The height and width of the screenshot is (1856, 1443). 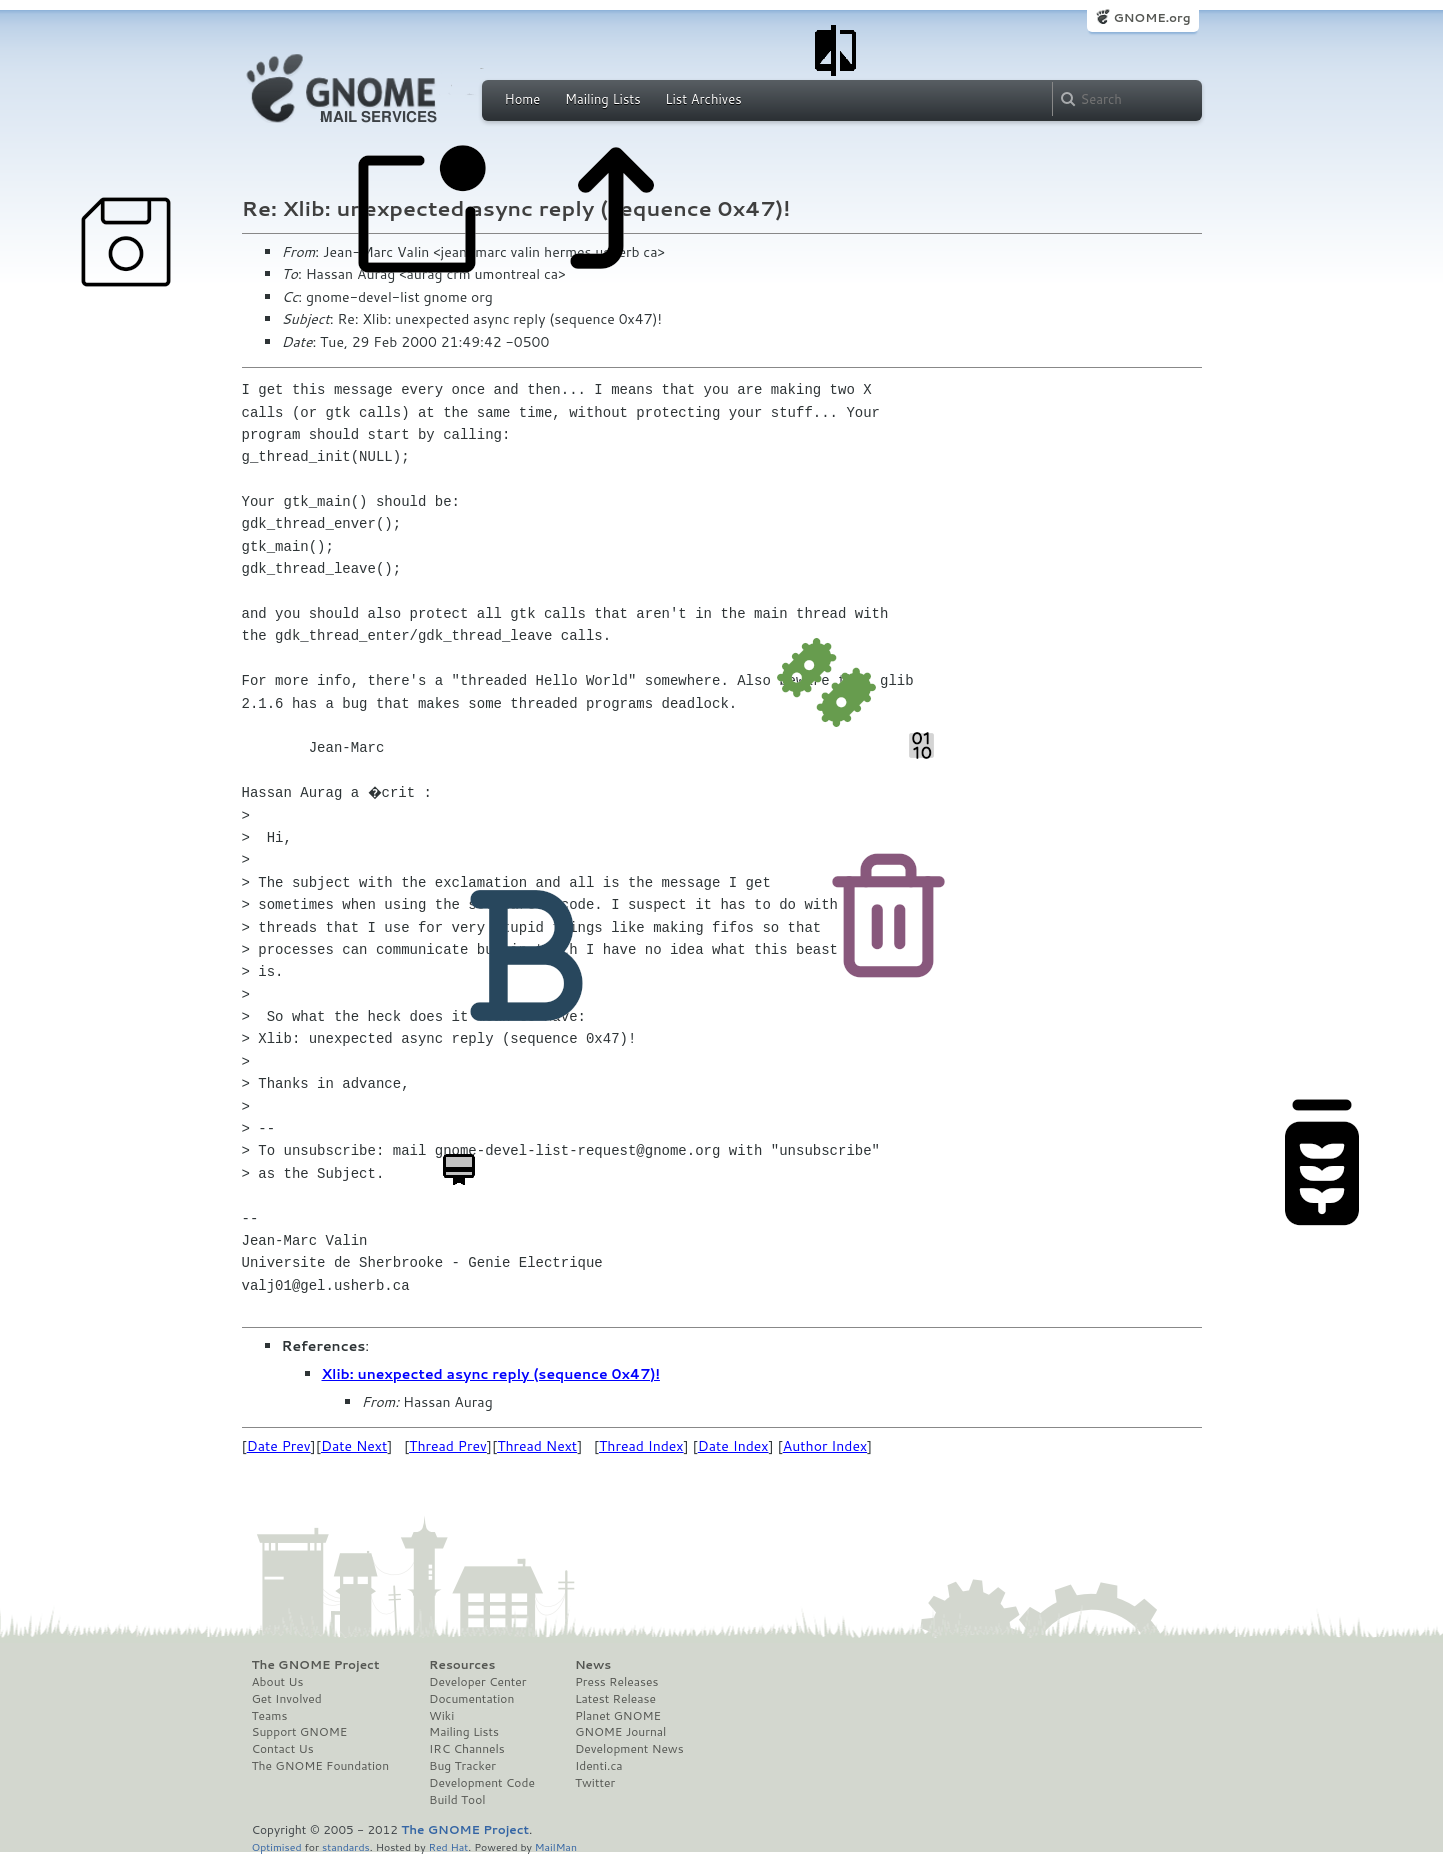 I want to click on view membership card details, so click(x=459, y=1170).